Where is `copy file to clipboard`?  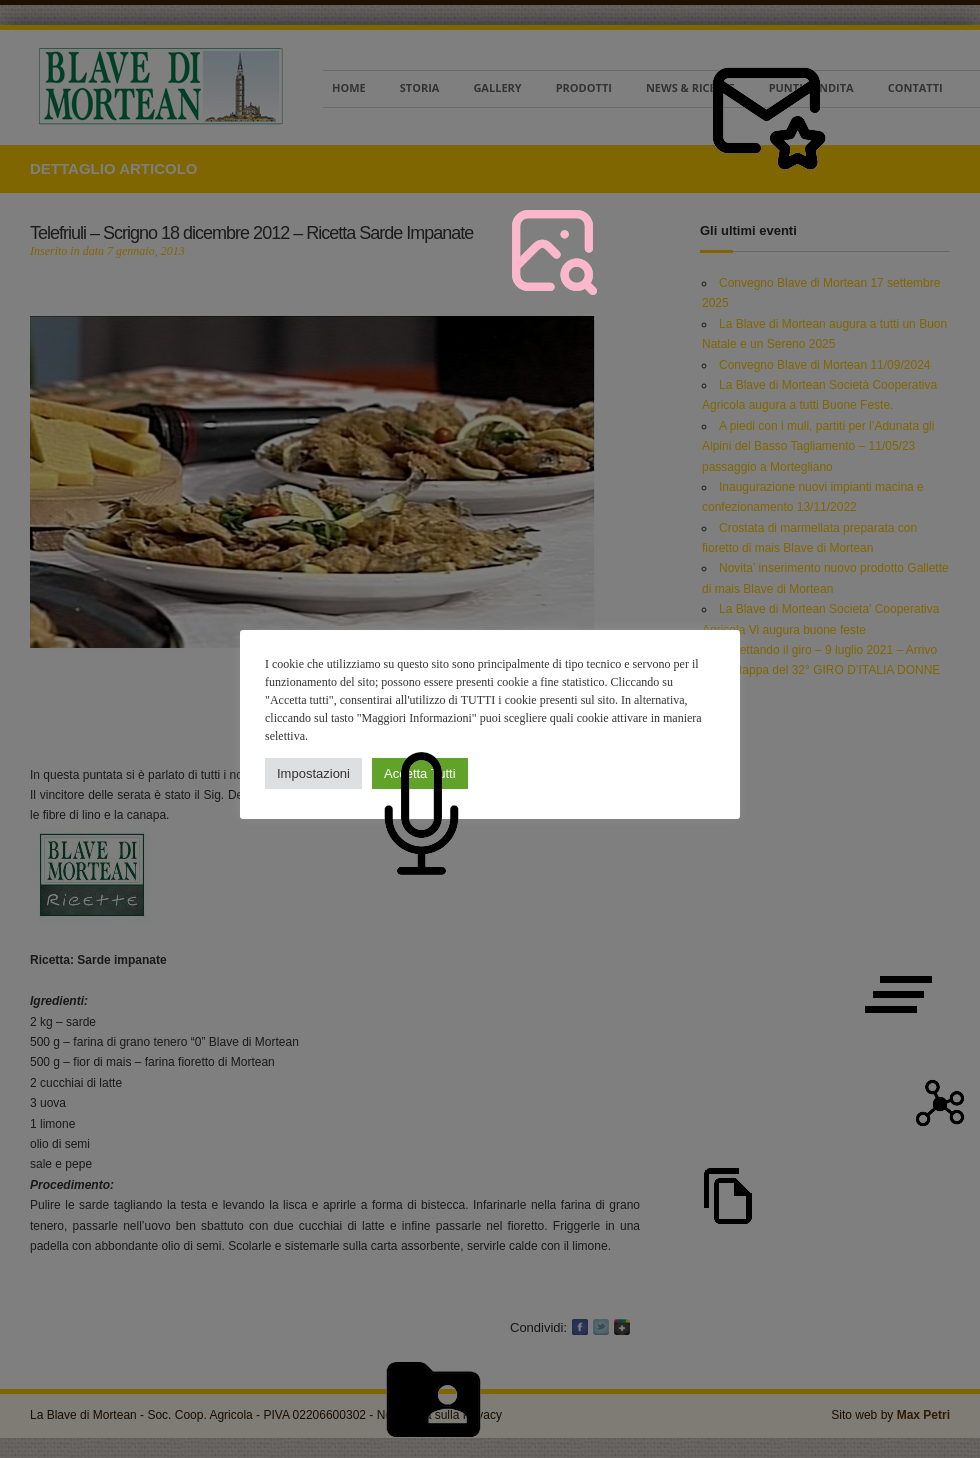 copy file to clipboard is located at coordinates (729, 1196).